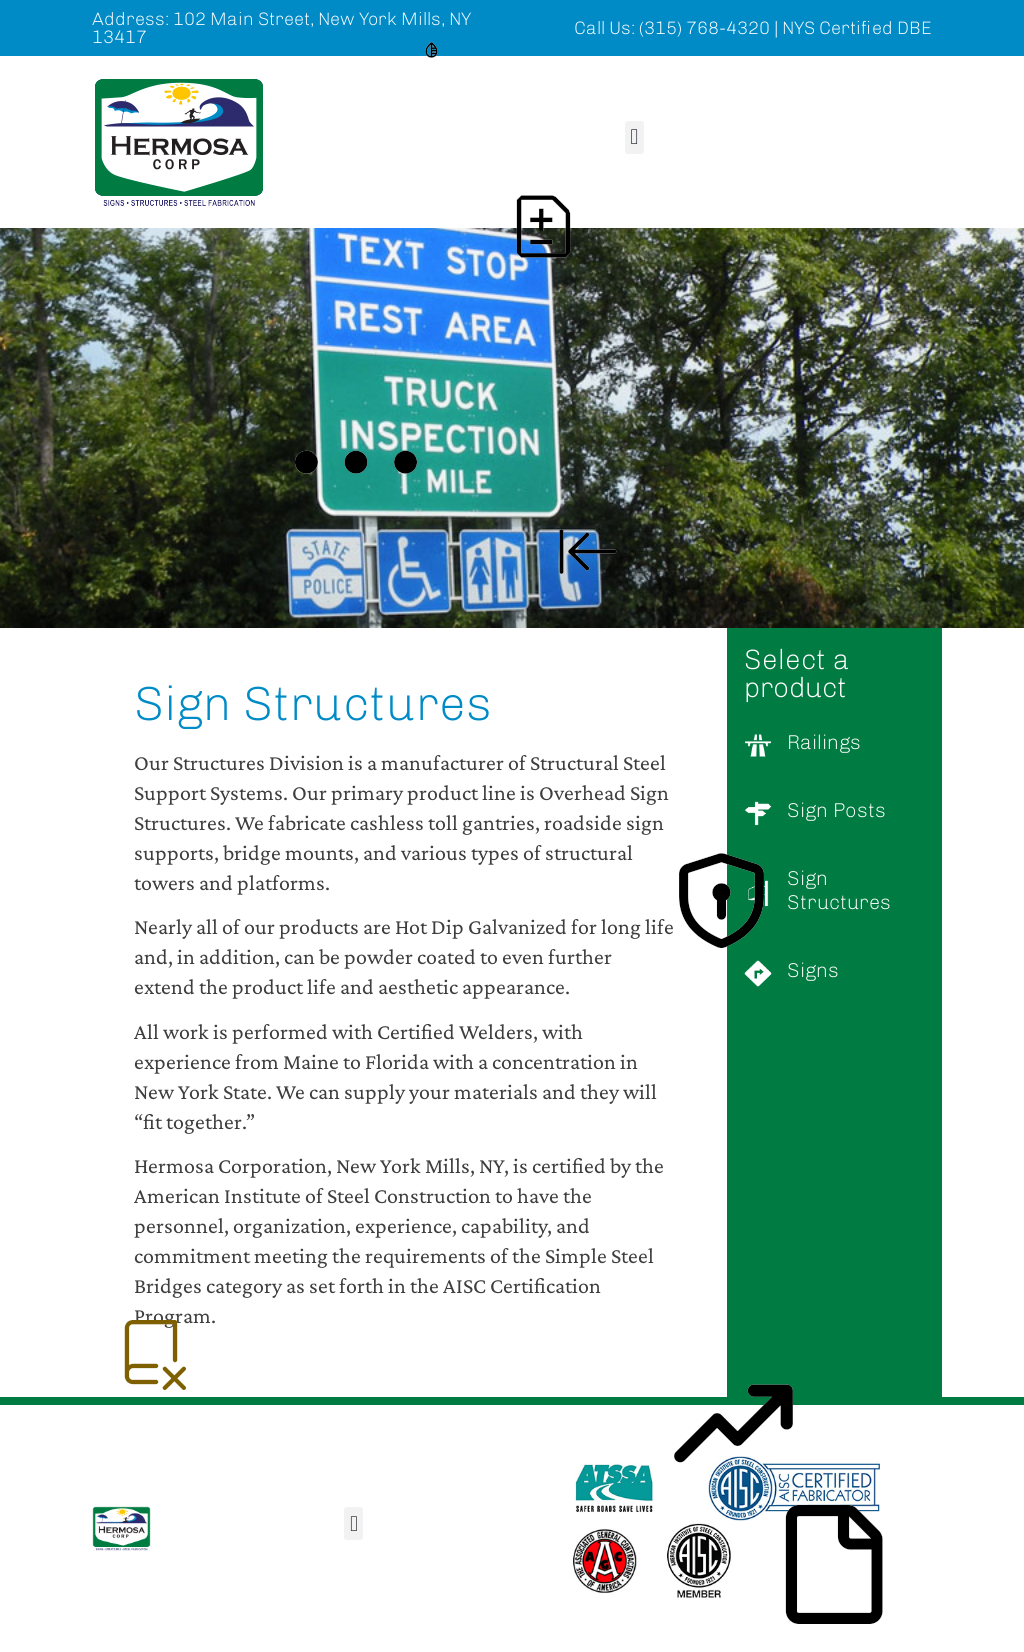 This screenshot has width=1024, height=1652. I want to click on access more options or actions, so click(356, 466).